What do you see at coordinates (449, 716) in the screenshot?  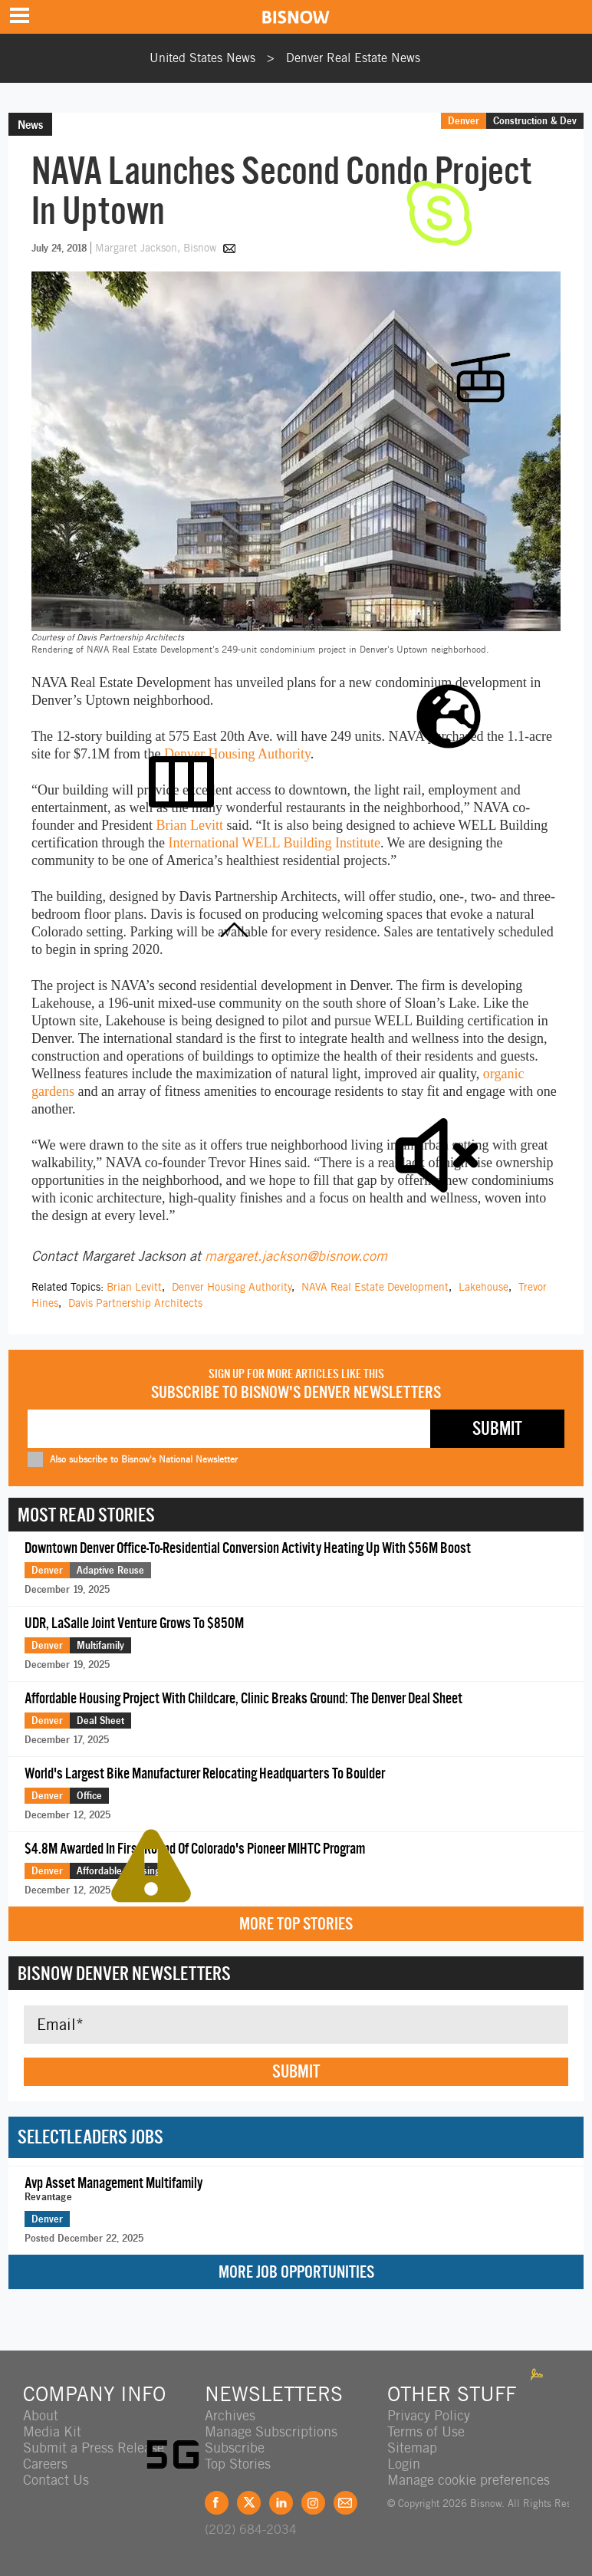 I see `switch to international or global settings` at bounding box center [449, 716].